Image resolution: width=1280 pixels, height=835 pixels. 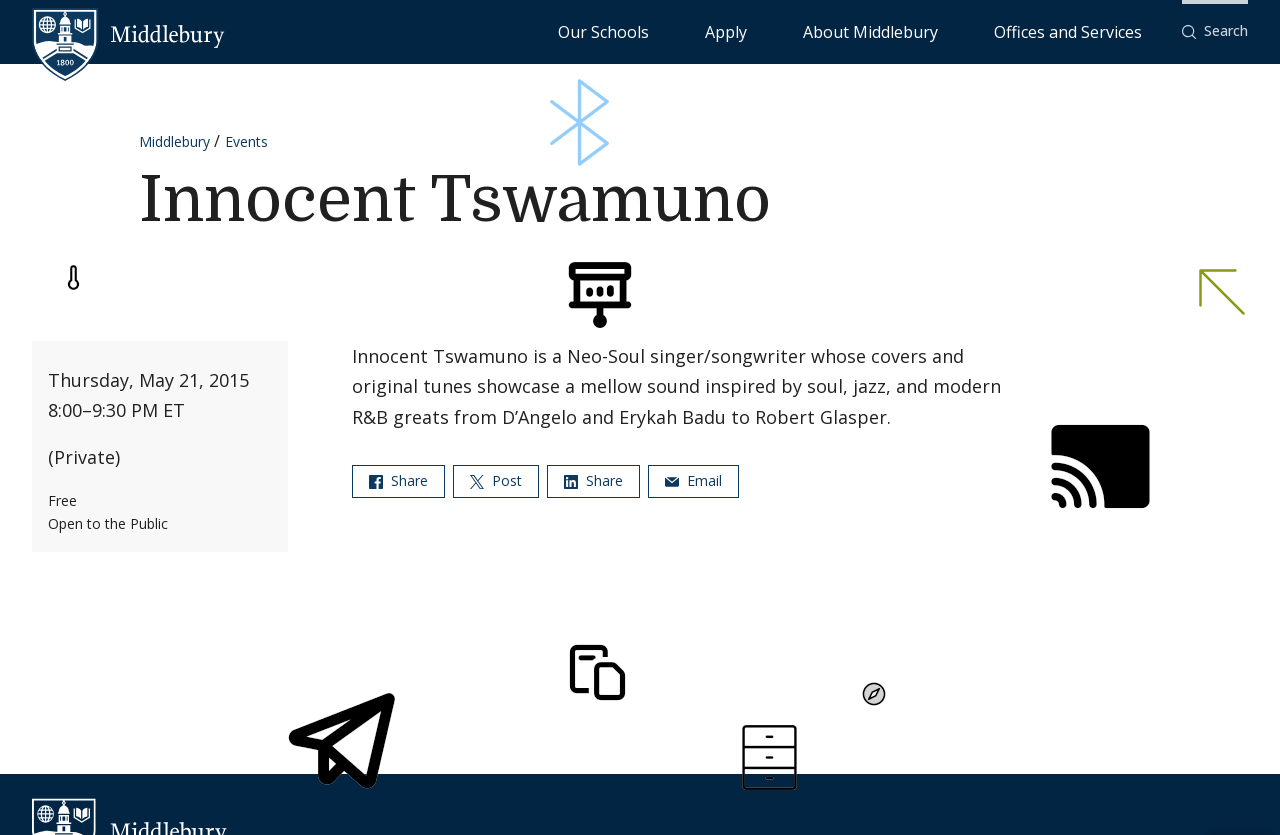 I want to click on view current temperature reading, so click(x=73, y=277).